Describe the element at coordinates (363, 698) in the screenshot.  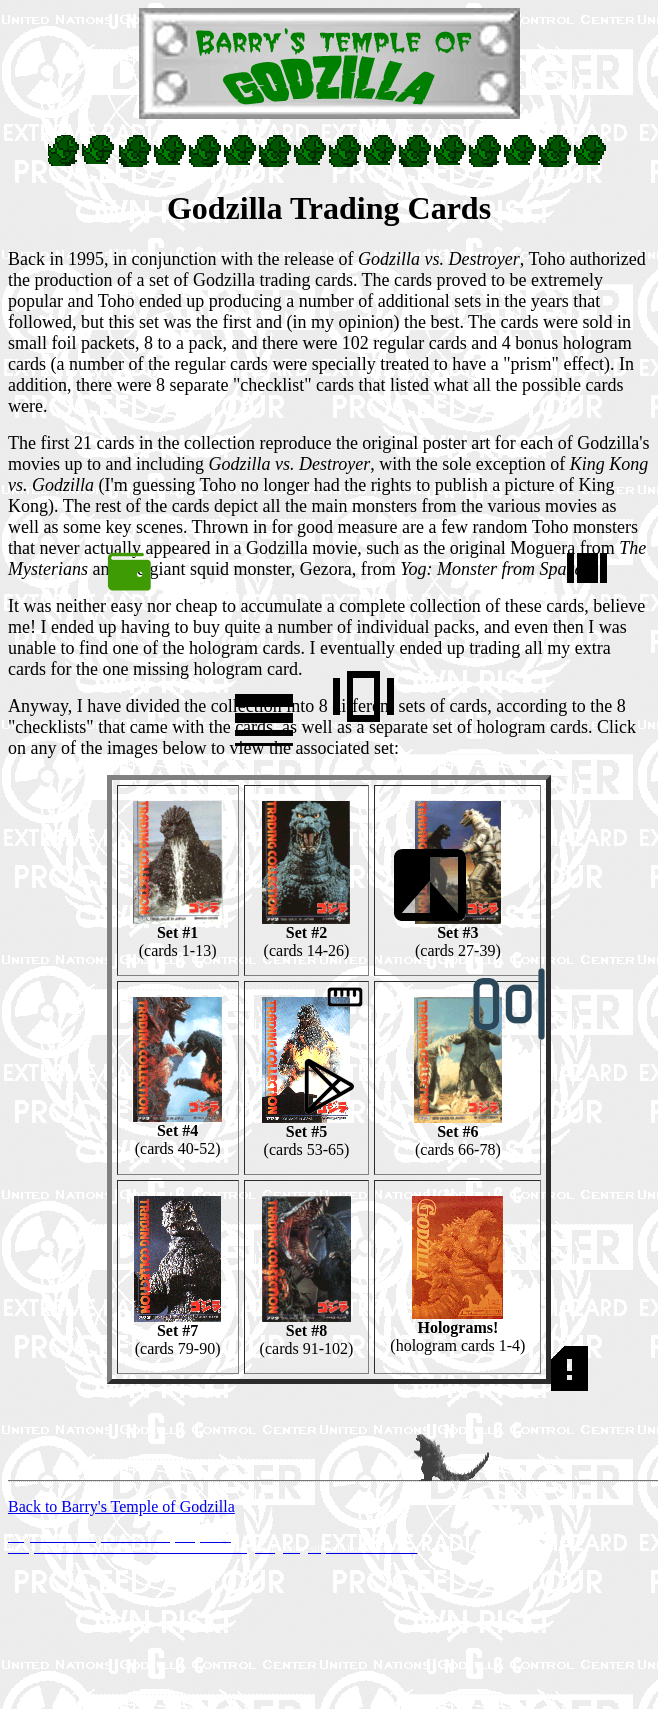
I see `view stories or card-based content` at that location.